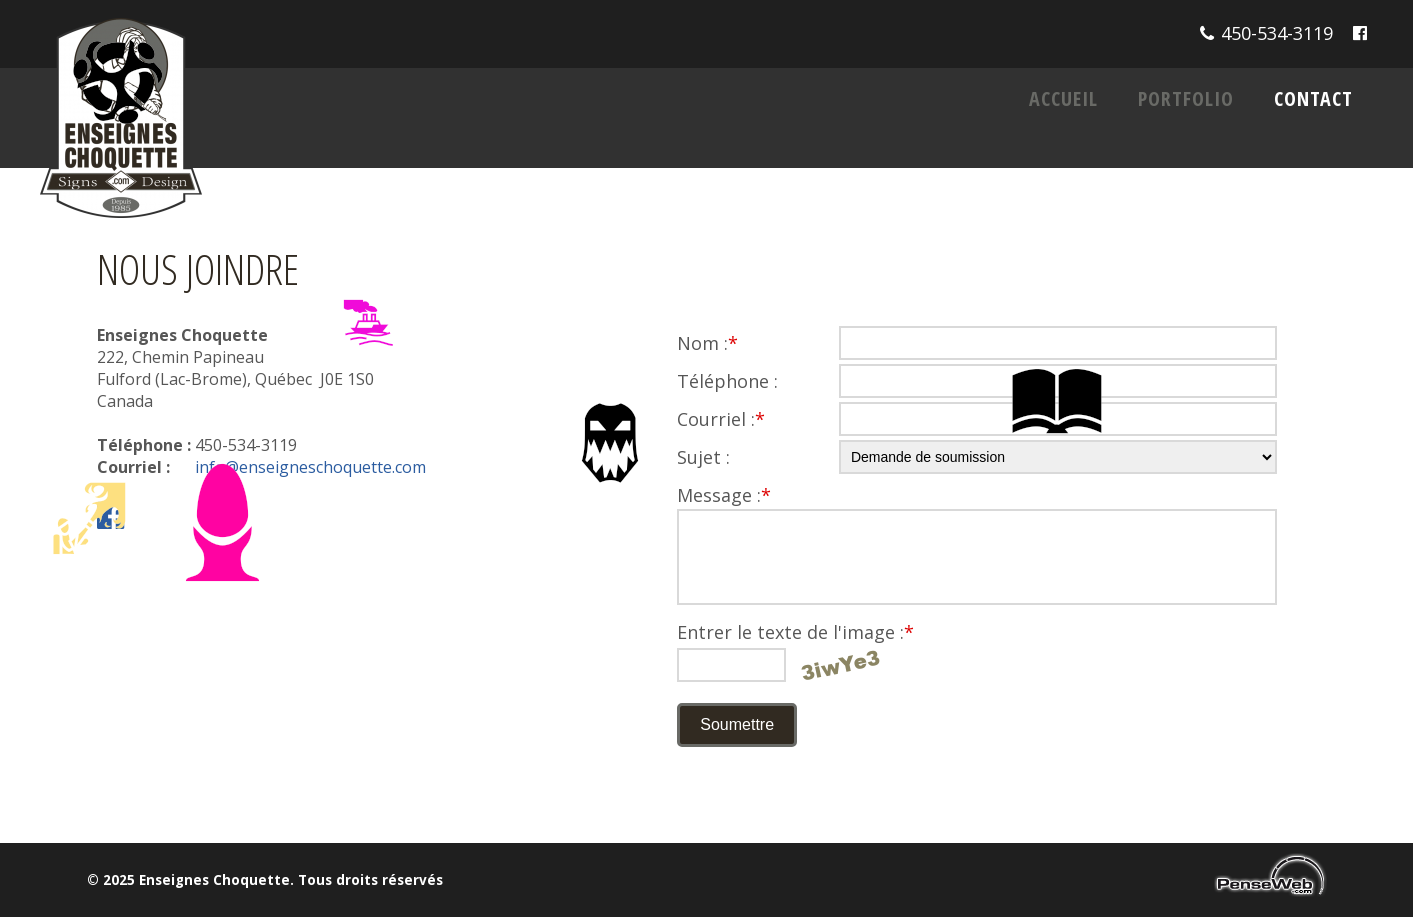  Describe the element at coordinates (89, 518) in the screenshot. I see `select flamethrower unit or weapon class` at that location.